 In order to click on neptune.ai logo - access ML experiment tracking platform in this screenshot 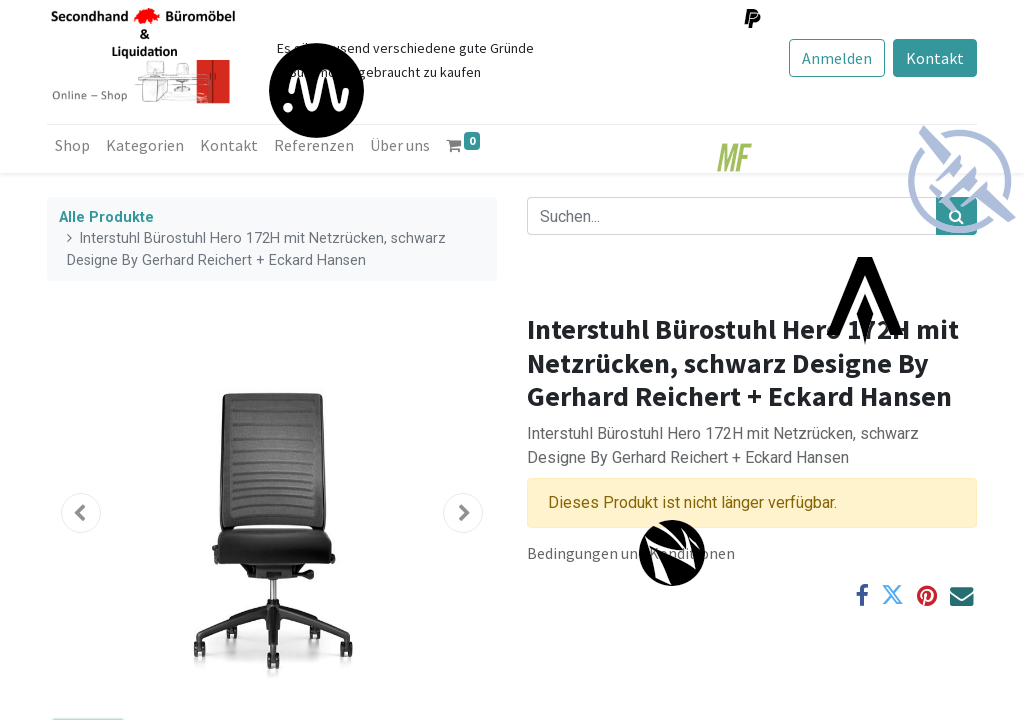, I will do `click(316, 90)`.